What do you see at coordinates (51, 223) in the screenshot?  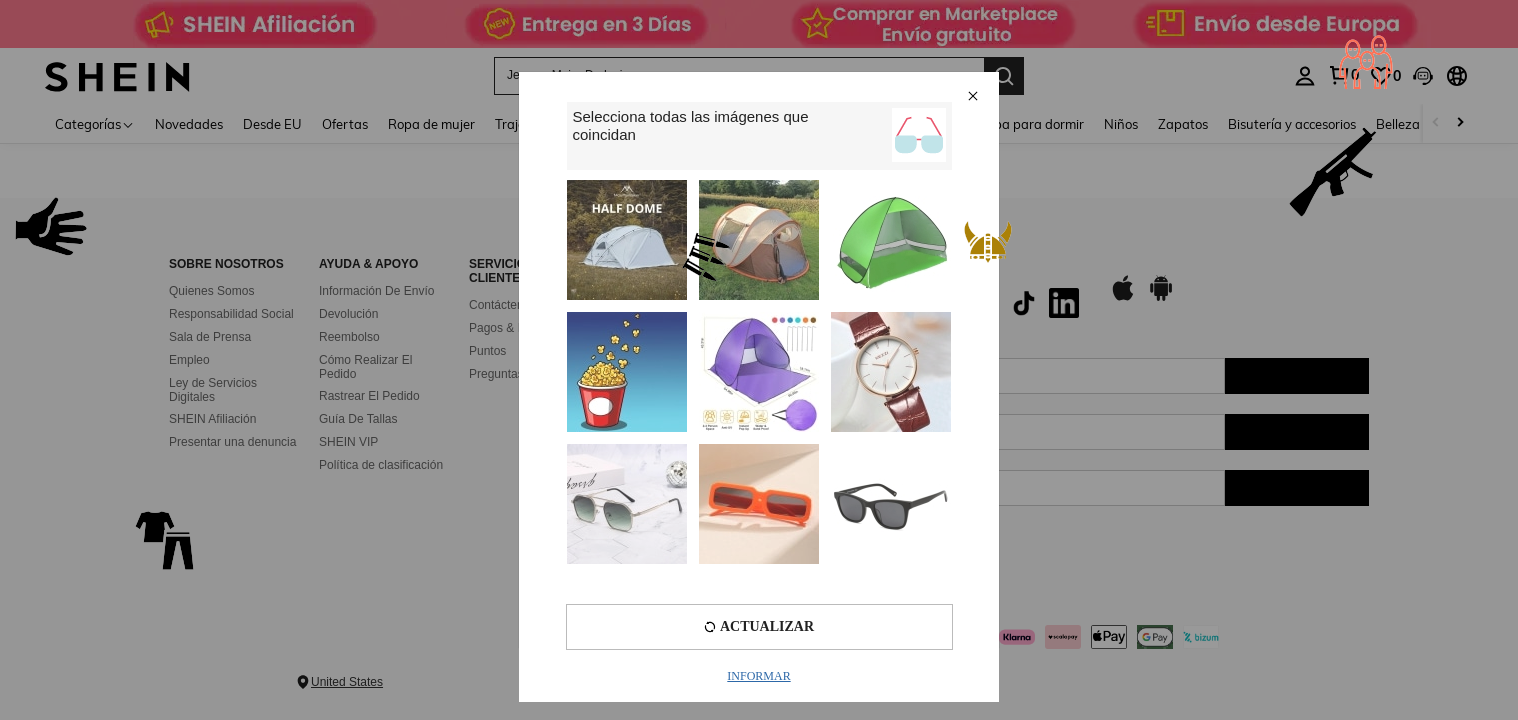 I see `play hand gesture in a game (paper in rock-paper-scissors)` at bounding box center [51, 223].